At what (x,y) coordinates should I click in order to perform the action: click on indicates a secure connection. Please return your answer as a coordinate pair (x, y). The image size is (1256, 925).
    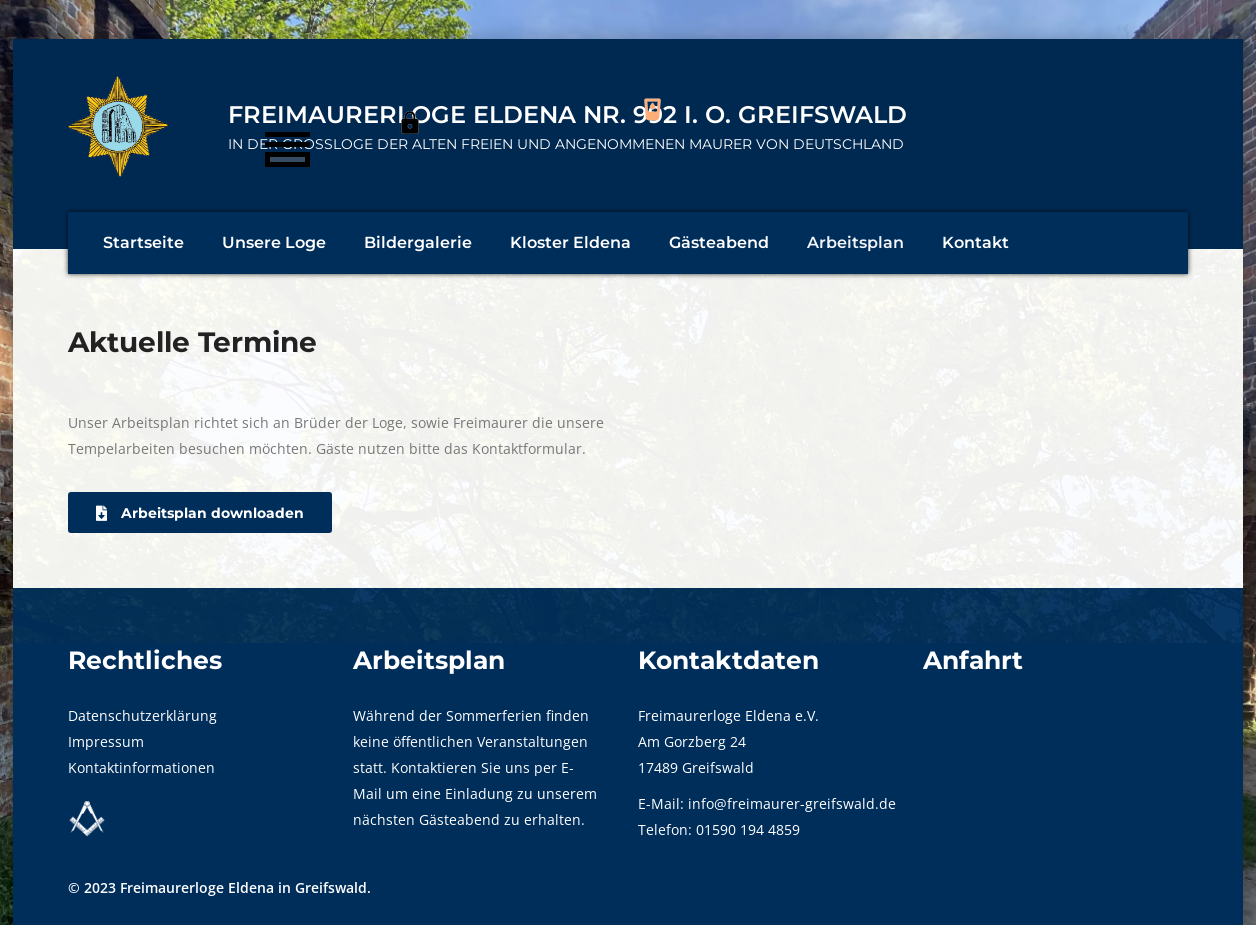
    Looking at the image, I should click on (410, 123).